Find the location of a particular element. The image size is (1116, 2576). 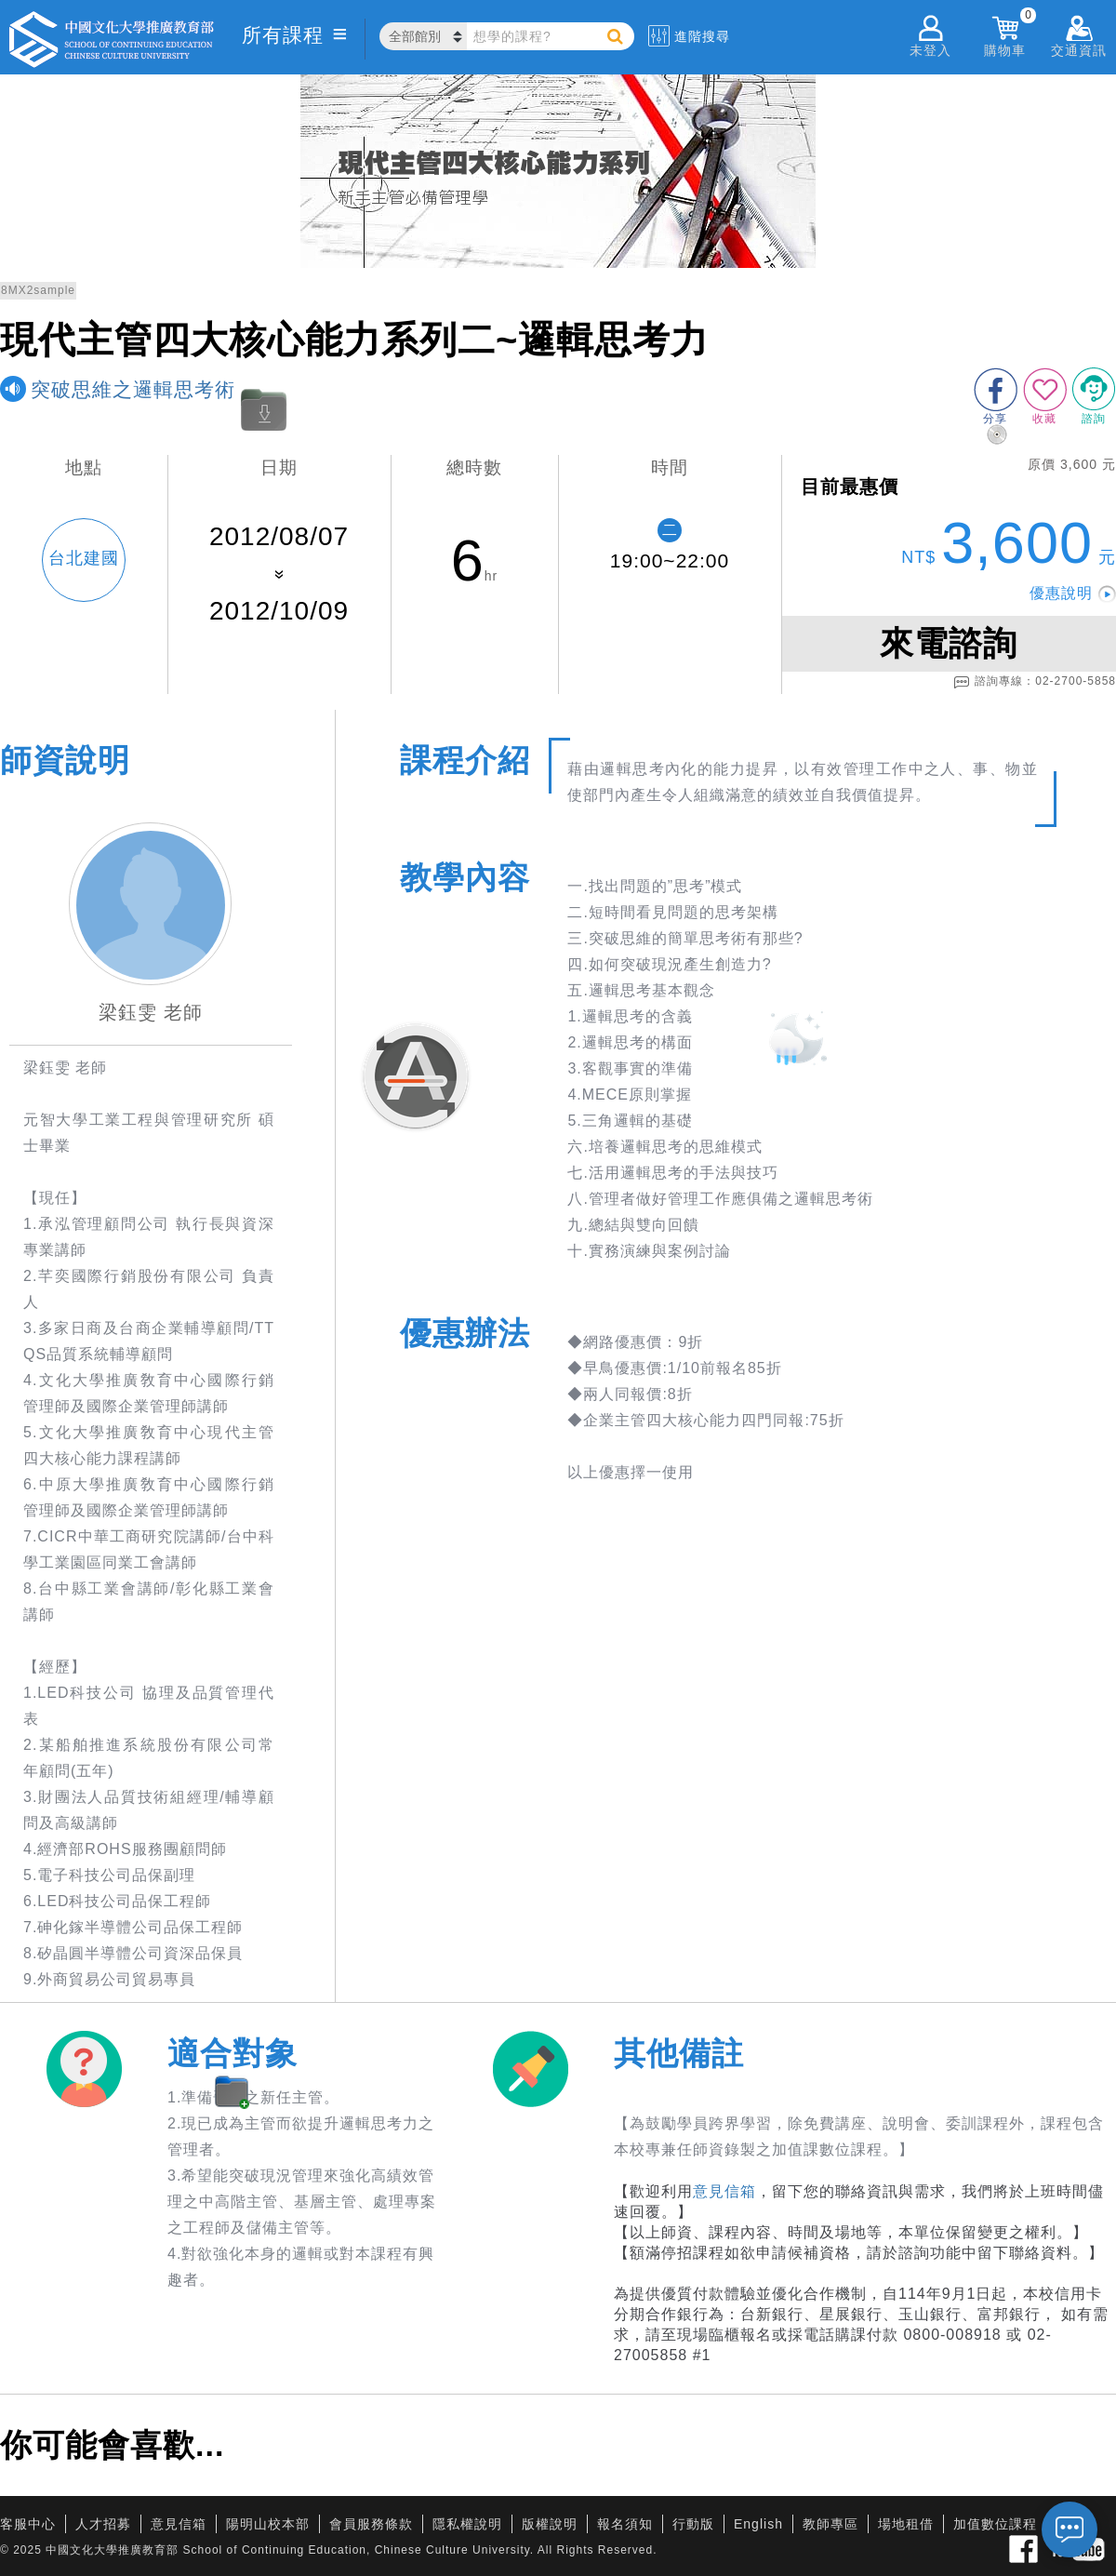

open the software updater application is located at coordinates (416, 1076).